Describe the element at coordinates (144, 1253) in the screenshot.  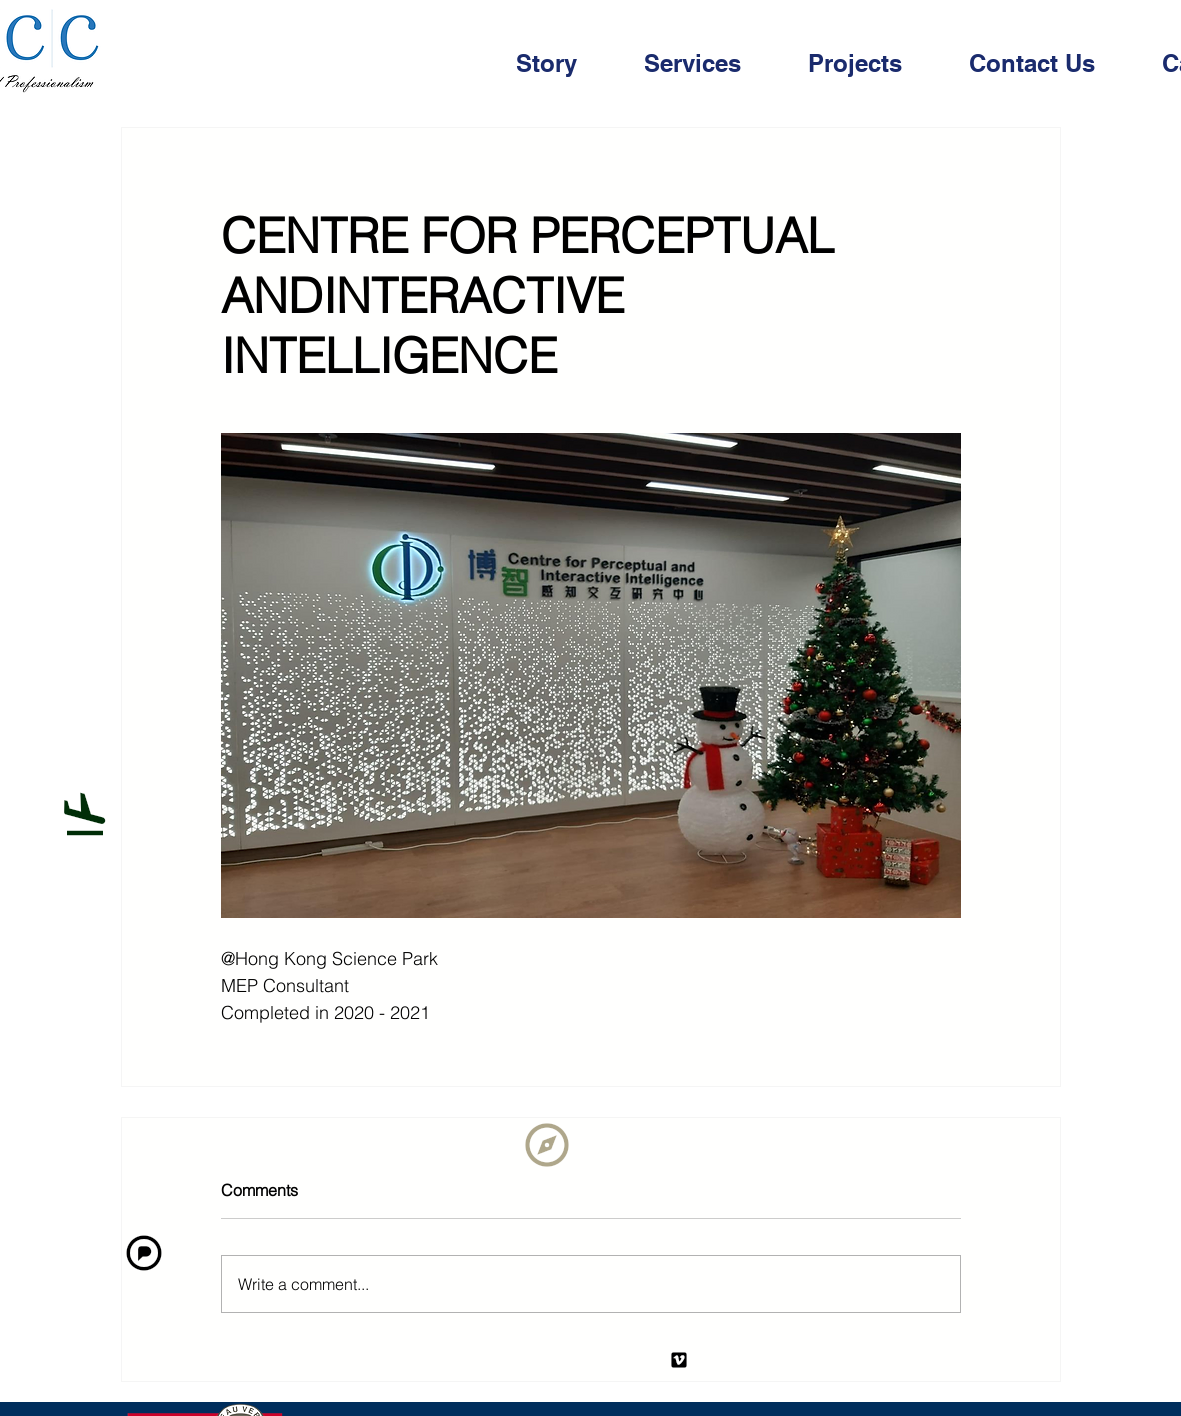
I see `open the pixelfed app` at that location.